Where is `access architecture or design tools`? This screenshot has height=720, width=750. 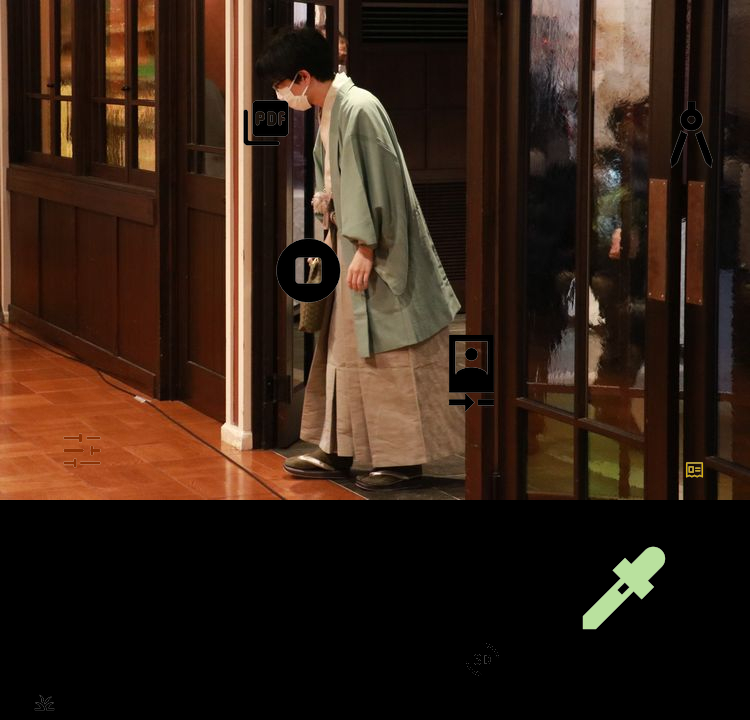
access architecture or design tools is located at coordinates (691, 134).